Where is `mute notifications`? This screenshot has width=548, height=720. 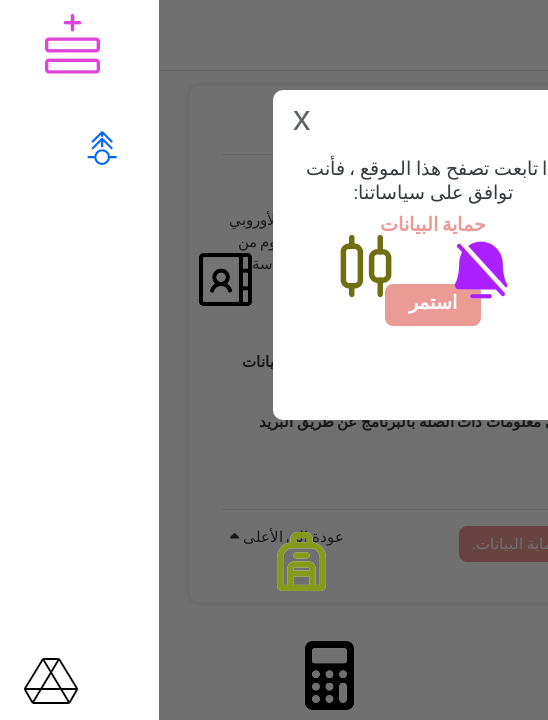 mute notifications is located at coordinates (481, 270).